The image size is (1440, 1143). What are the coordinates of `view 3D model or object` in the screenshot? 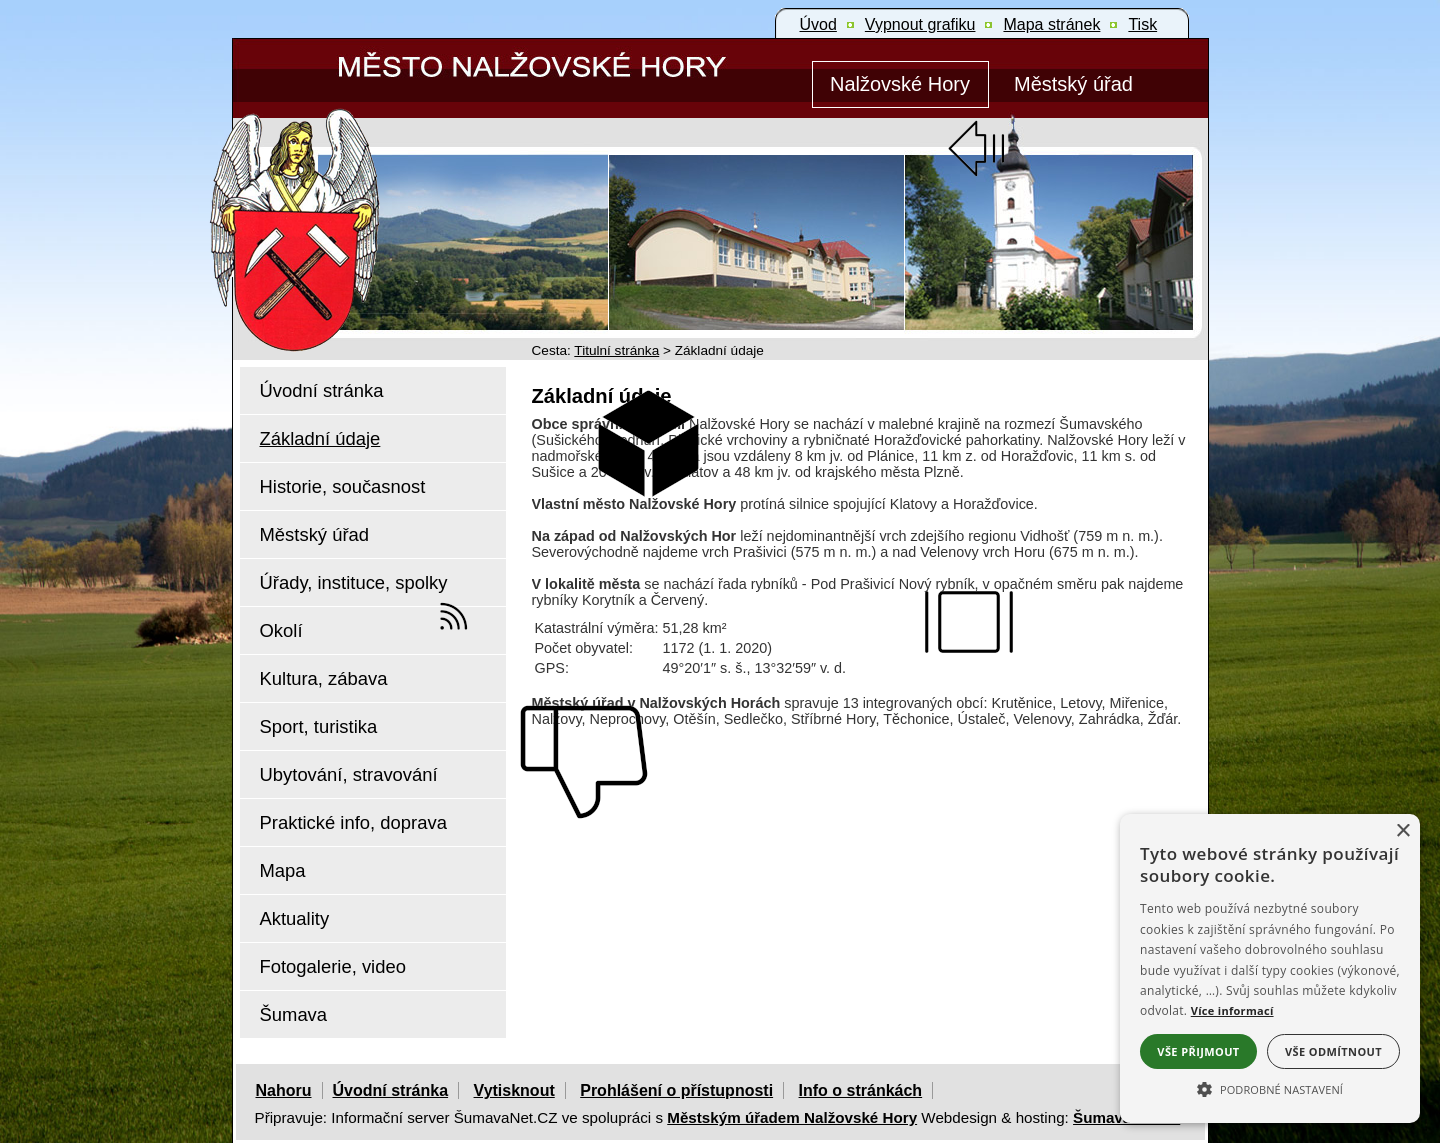 It's located at (648, 444).